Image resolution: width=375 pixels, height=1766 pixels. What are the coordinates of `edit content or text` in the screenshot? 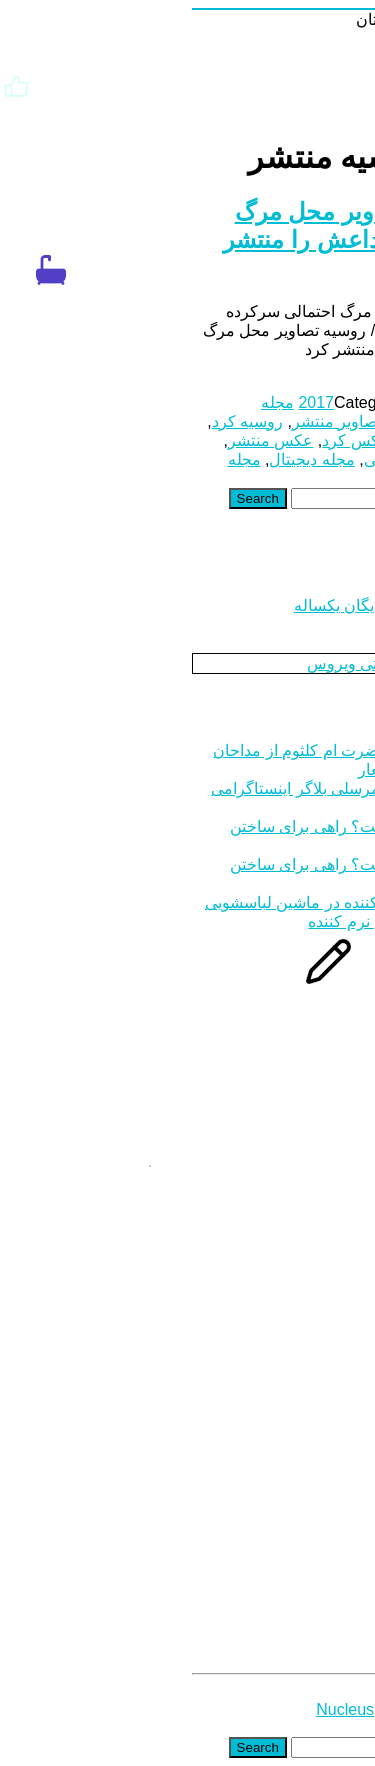 It's located at (328, 961).